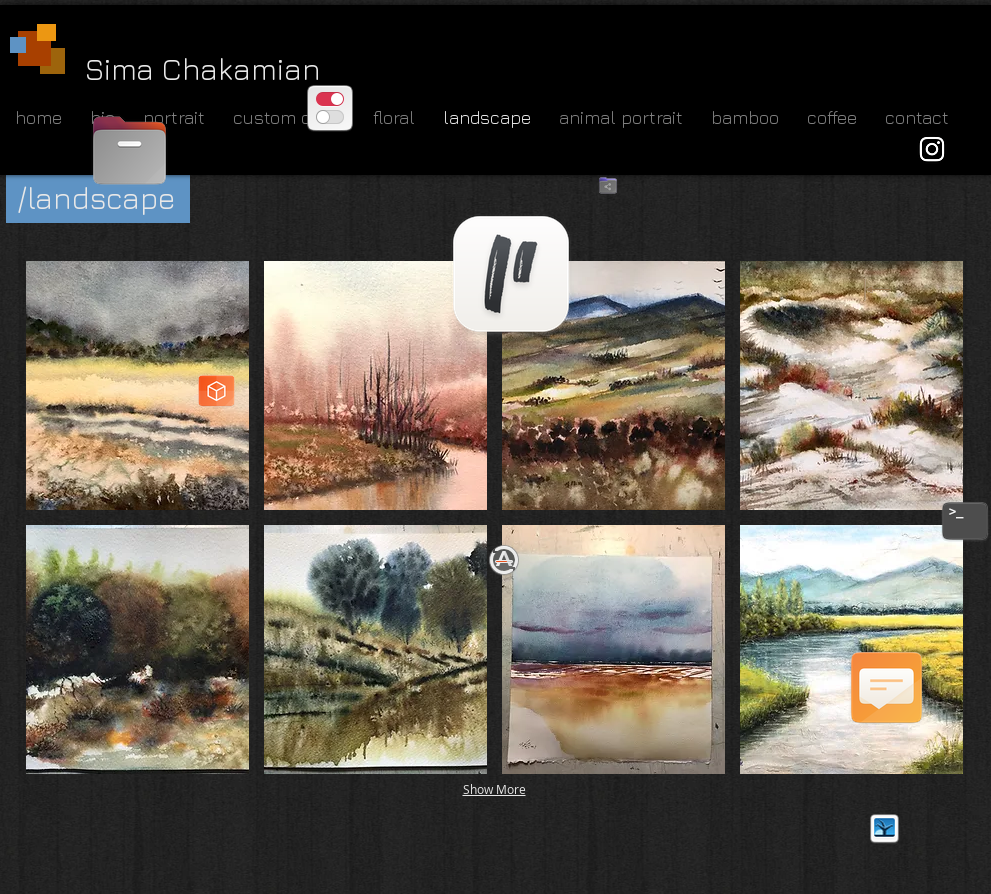  What do you see at coordinates (129, 150) in the screenshot?
I see `open the file manager application` at bounding box center [129, 150].